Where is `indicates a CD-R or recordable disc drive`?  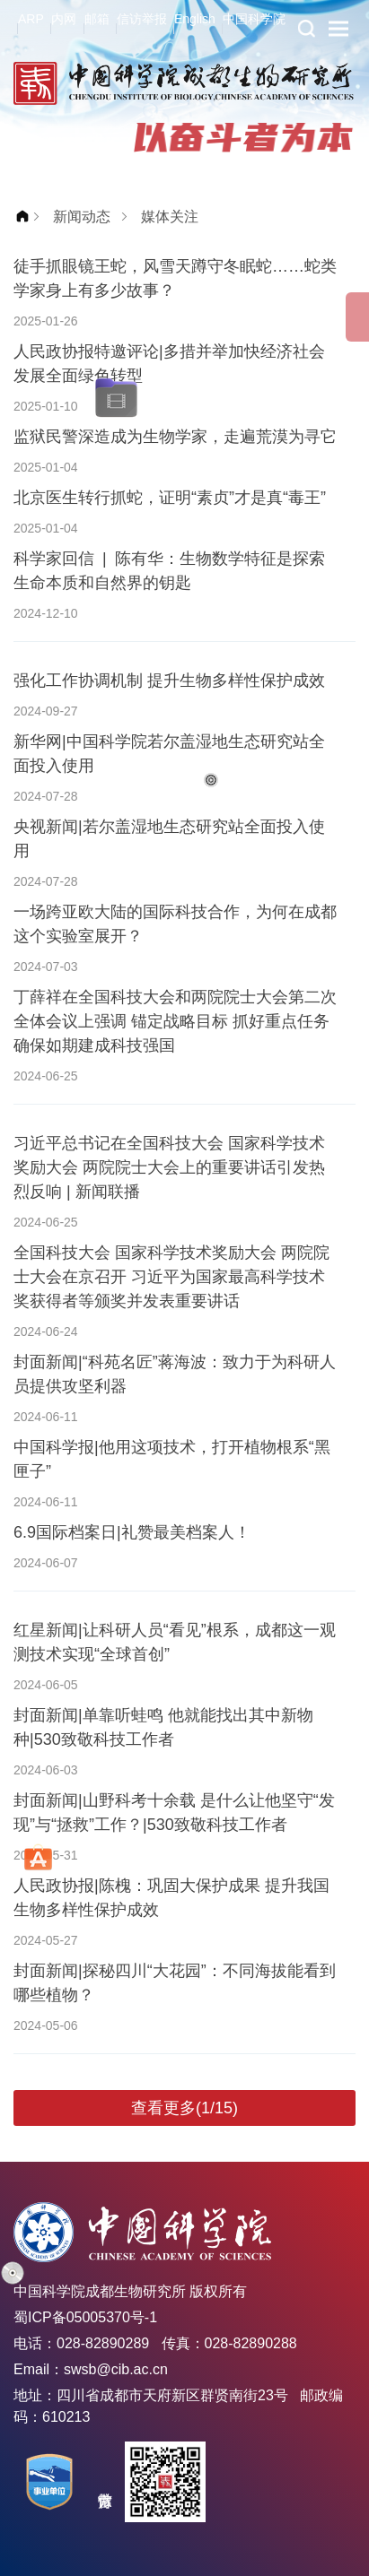 indicates a CD-R or recordable disc drive is located at coordinates (13, 2273).